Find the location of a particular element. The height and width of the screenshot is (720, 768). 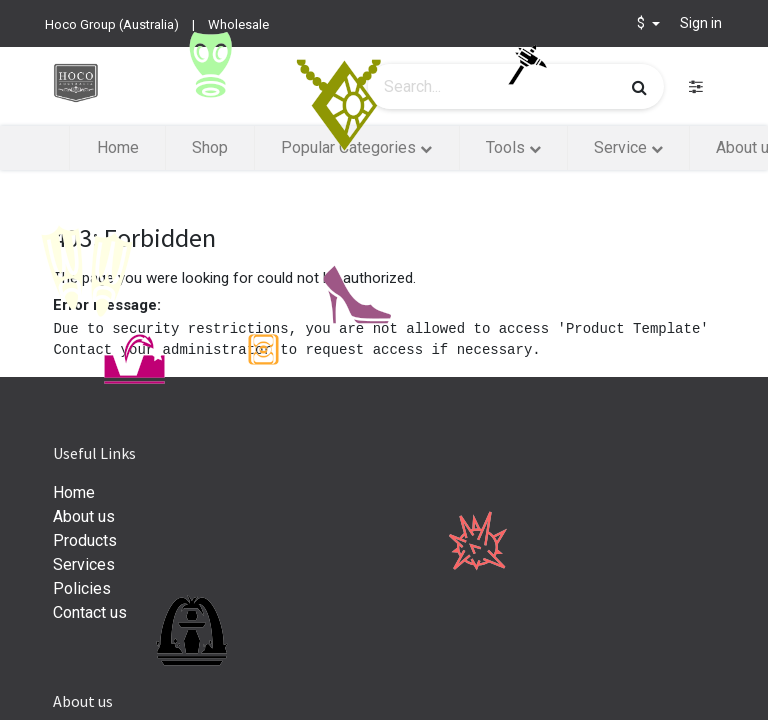

indicates hazardous environment or toxic zone is located at coordinates (211, 64).